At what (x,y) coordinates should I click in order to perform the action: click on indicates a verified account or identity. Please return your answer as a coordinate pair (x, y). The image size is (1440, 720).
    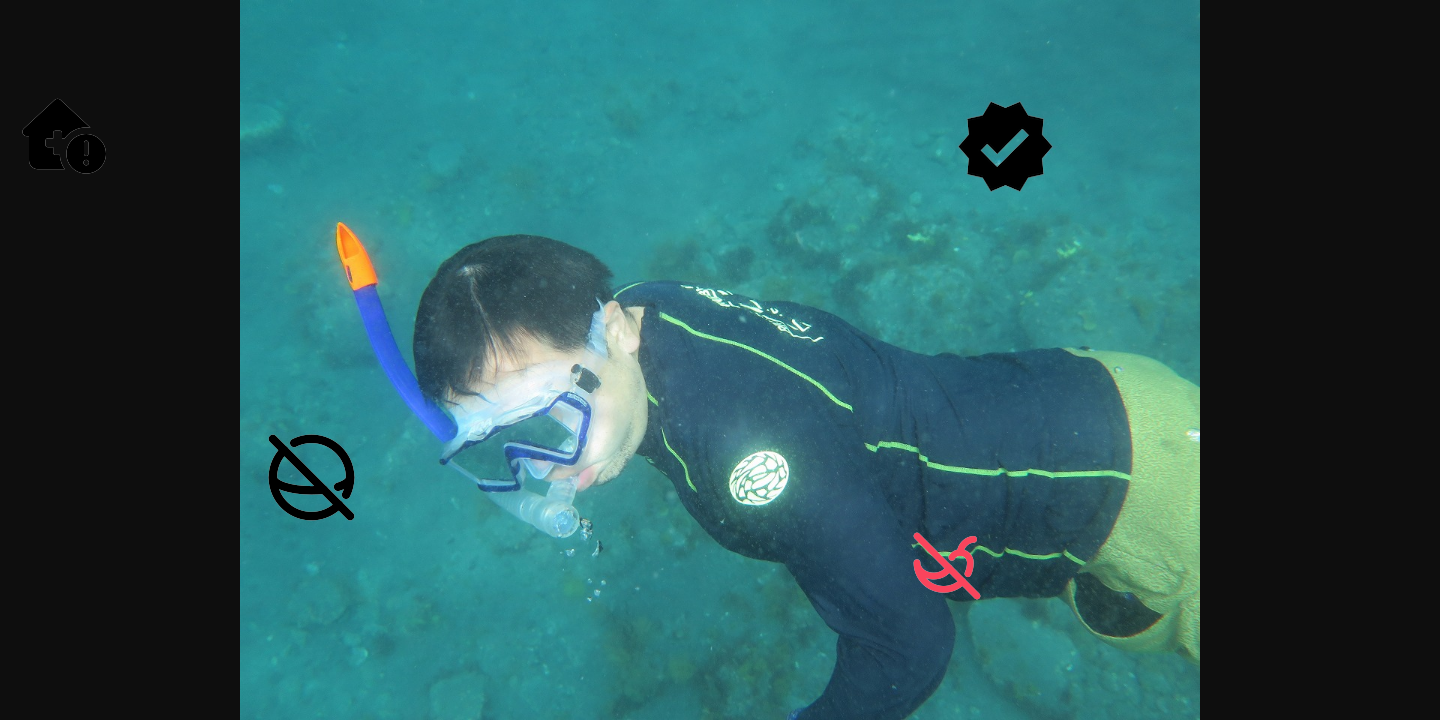
    Looking at the image, I should click on (1005, 146).